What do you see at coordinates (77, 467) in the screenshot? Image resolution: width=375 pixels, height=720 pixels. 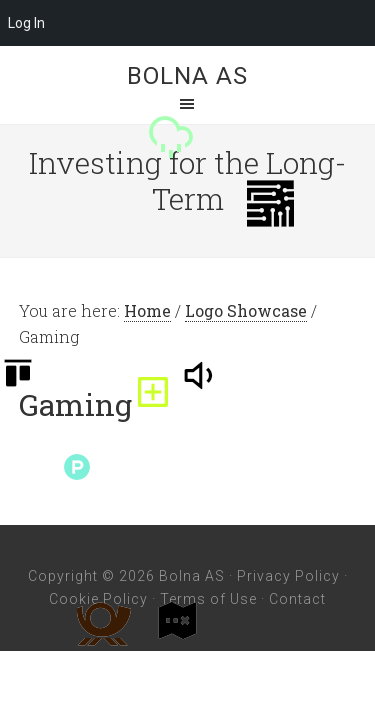 I see `visit Product Hunt website` at bounding box center [77, 467].